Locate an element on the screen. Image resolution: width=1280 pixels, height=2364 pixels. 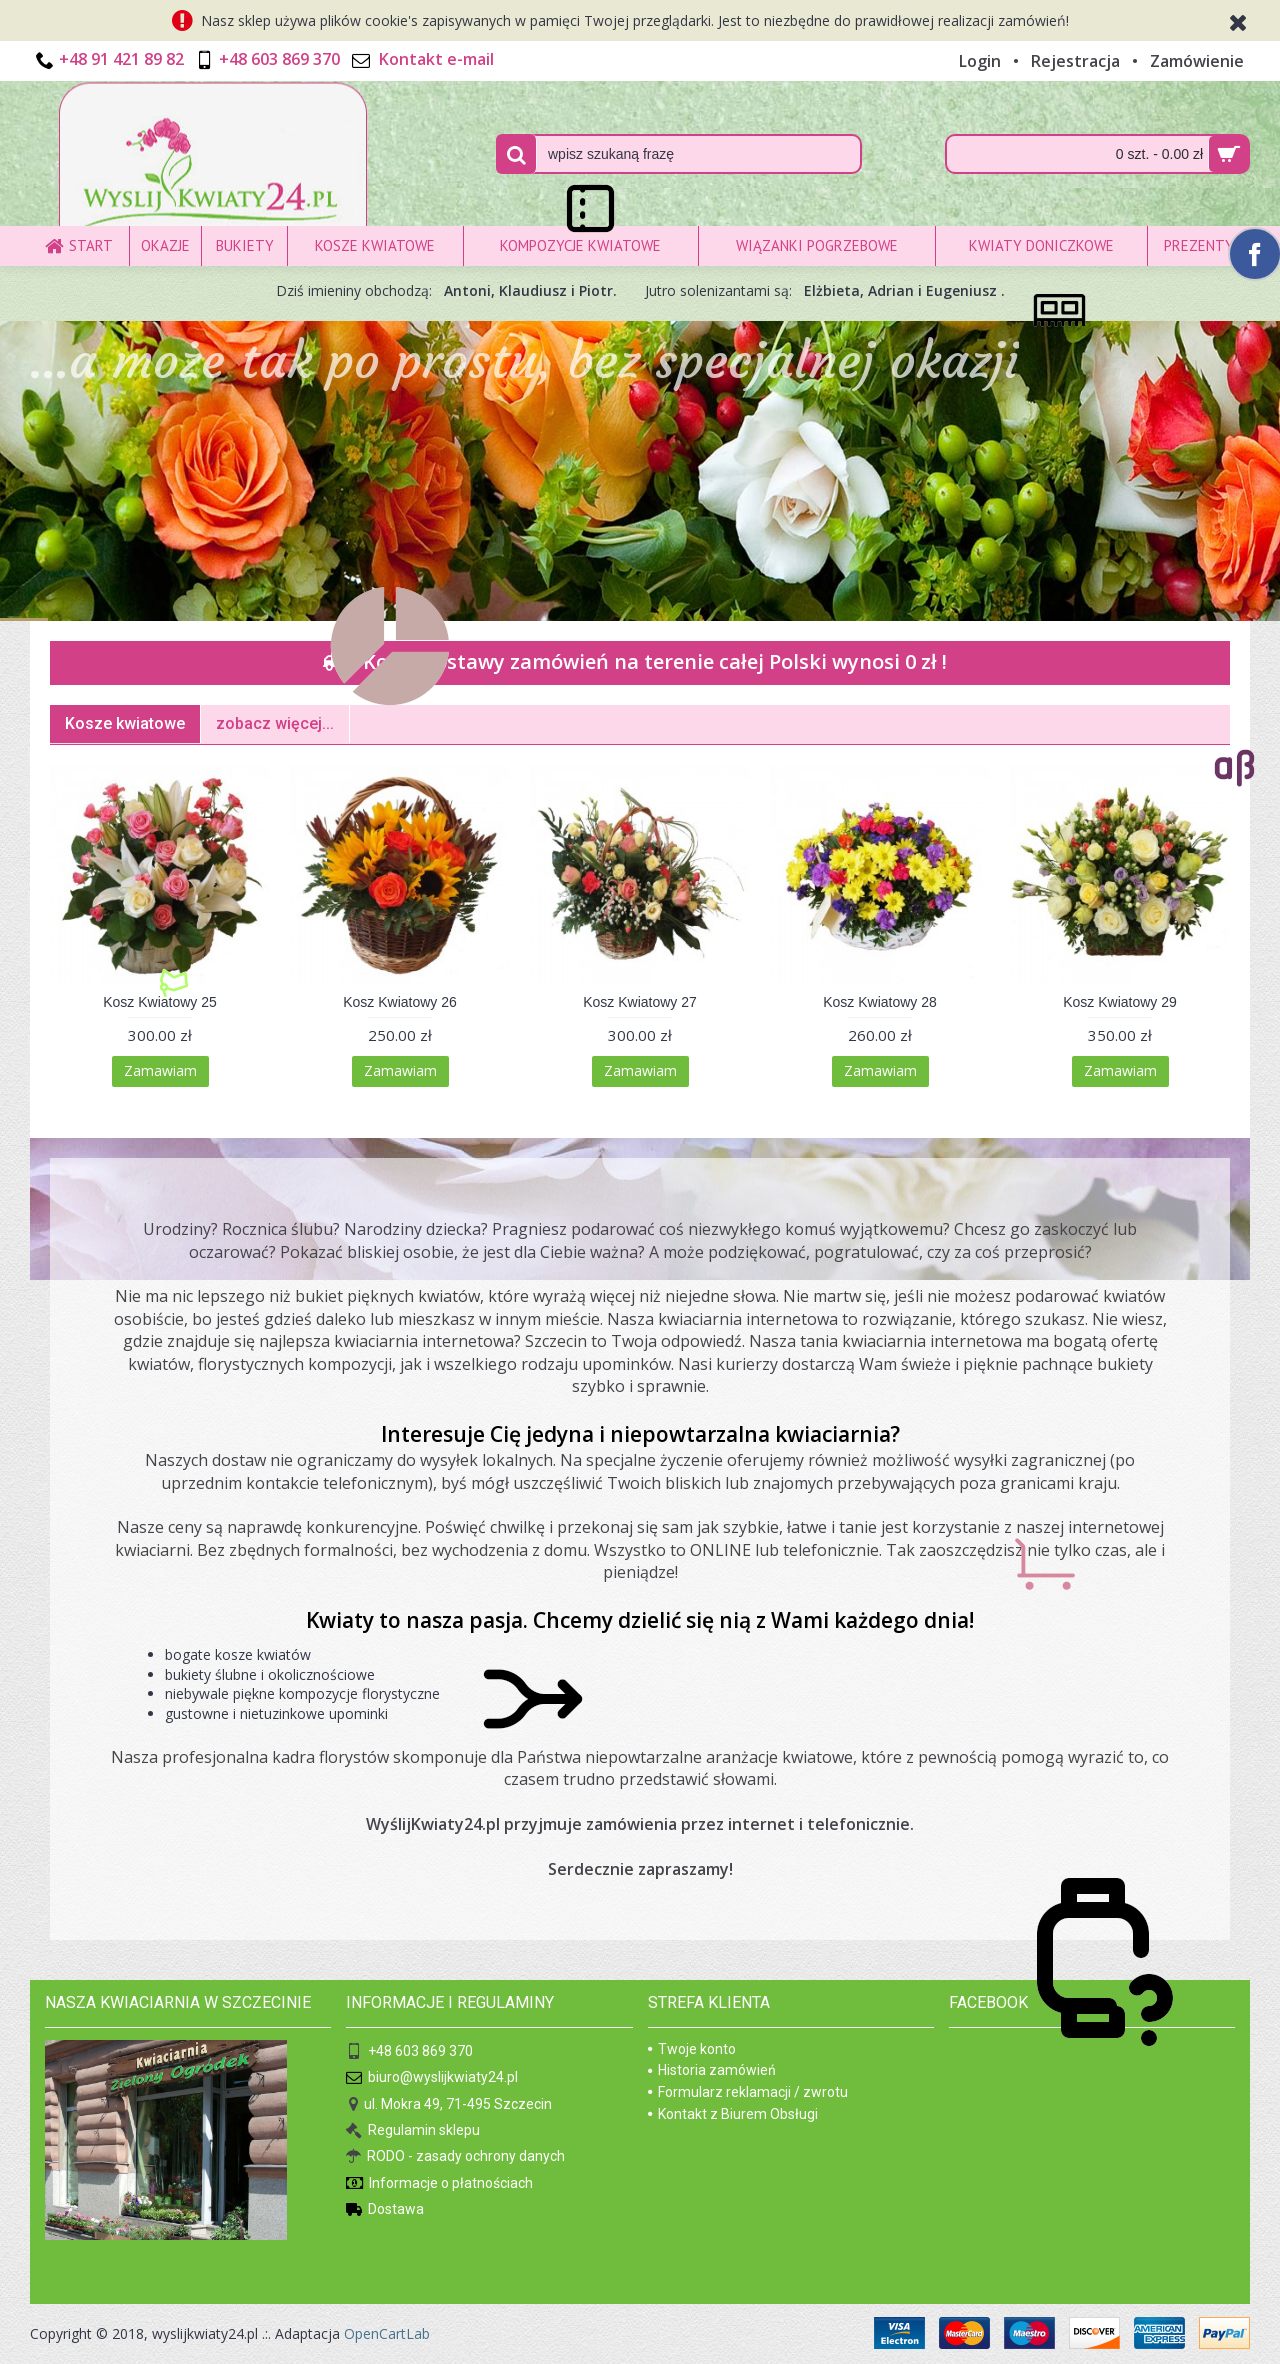
view shopping cart is located at coordinates (1044, 1561).